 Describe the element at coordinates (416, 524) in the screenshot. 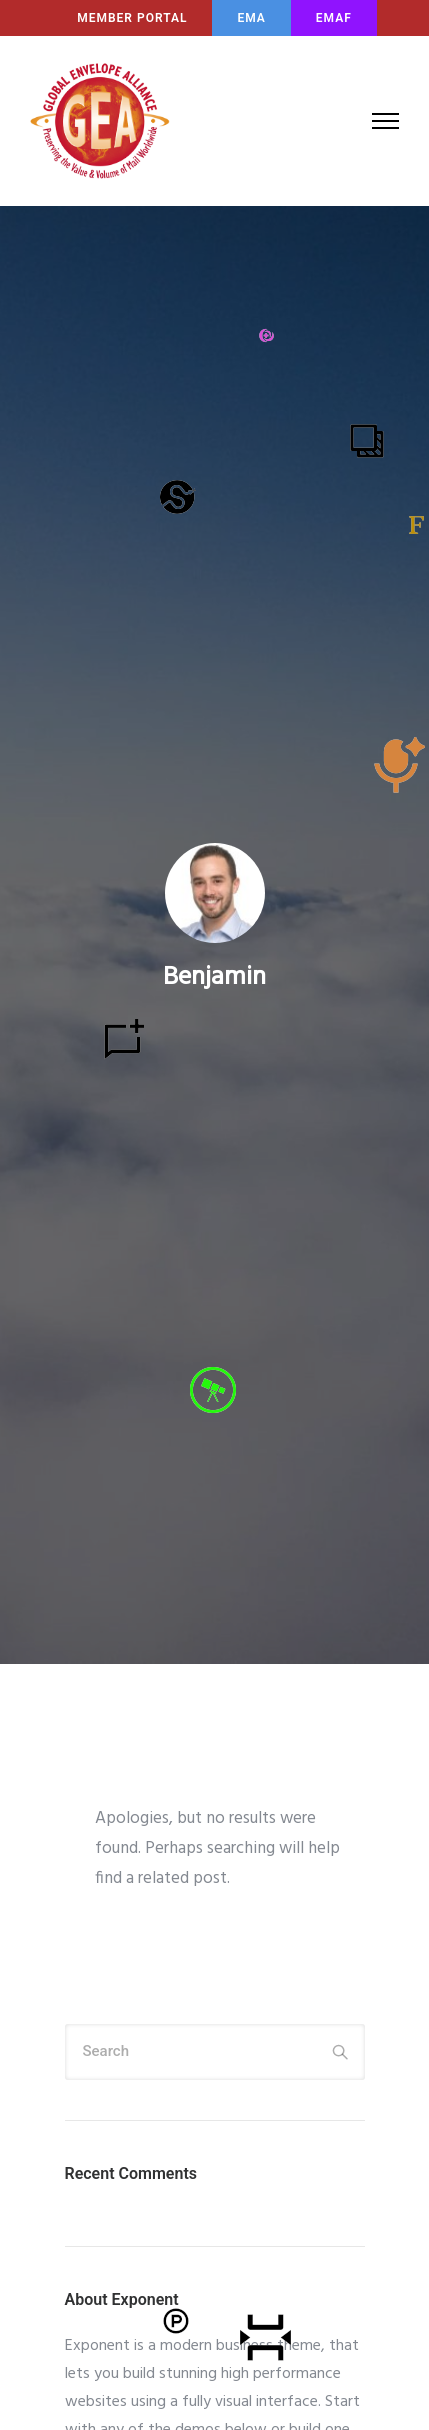

I see `switch to sans-serif font style` at that location.